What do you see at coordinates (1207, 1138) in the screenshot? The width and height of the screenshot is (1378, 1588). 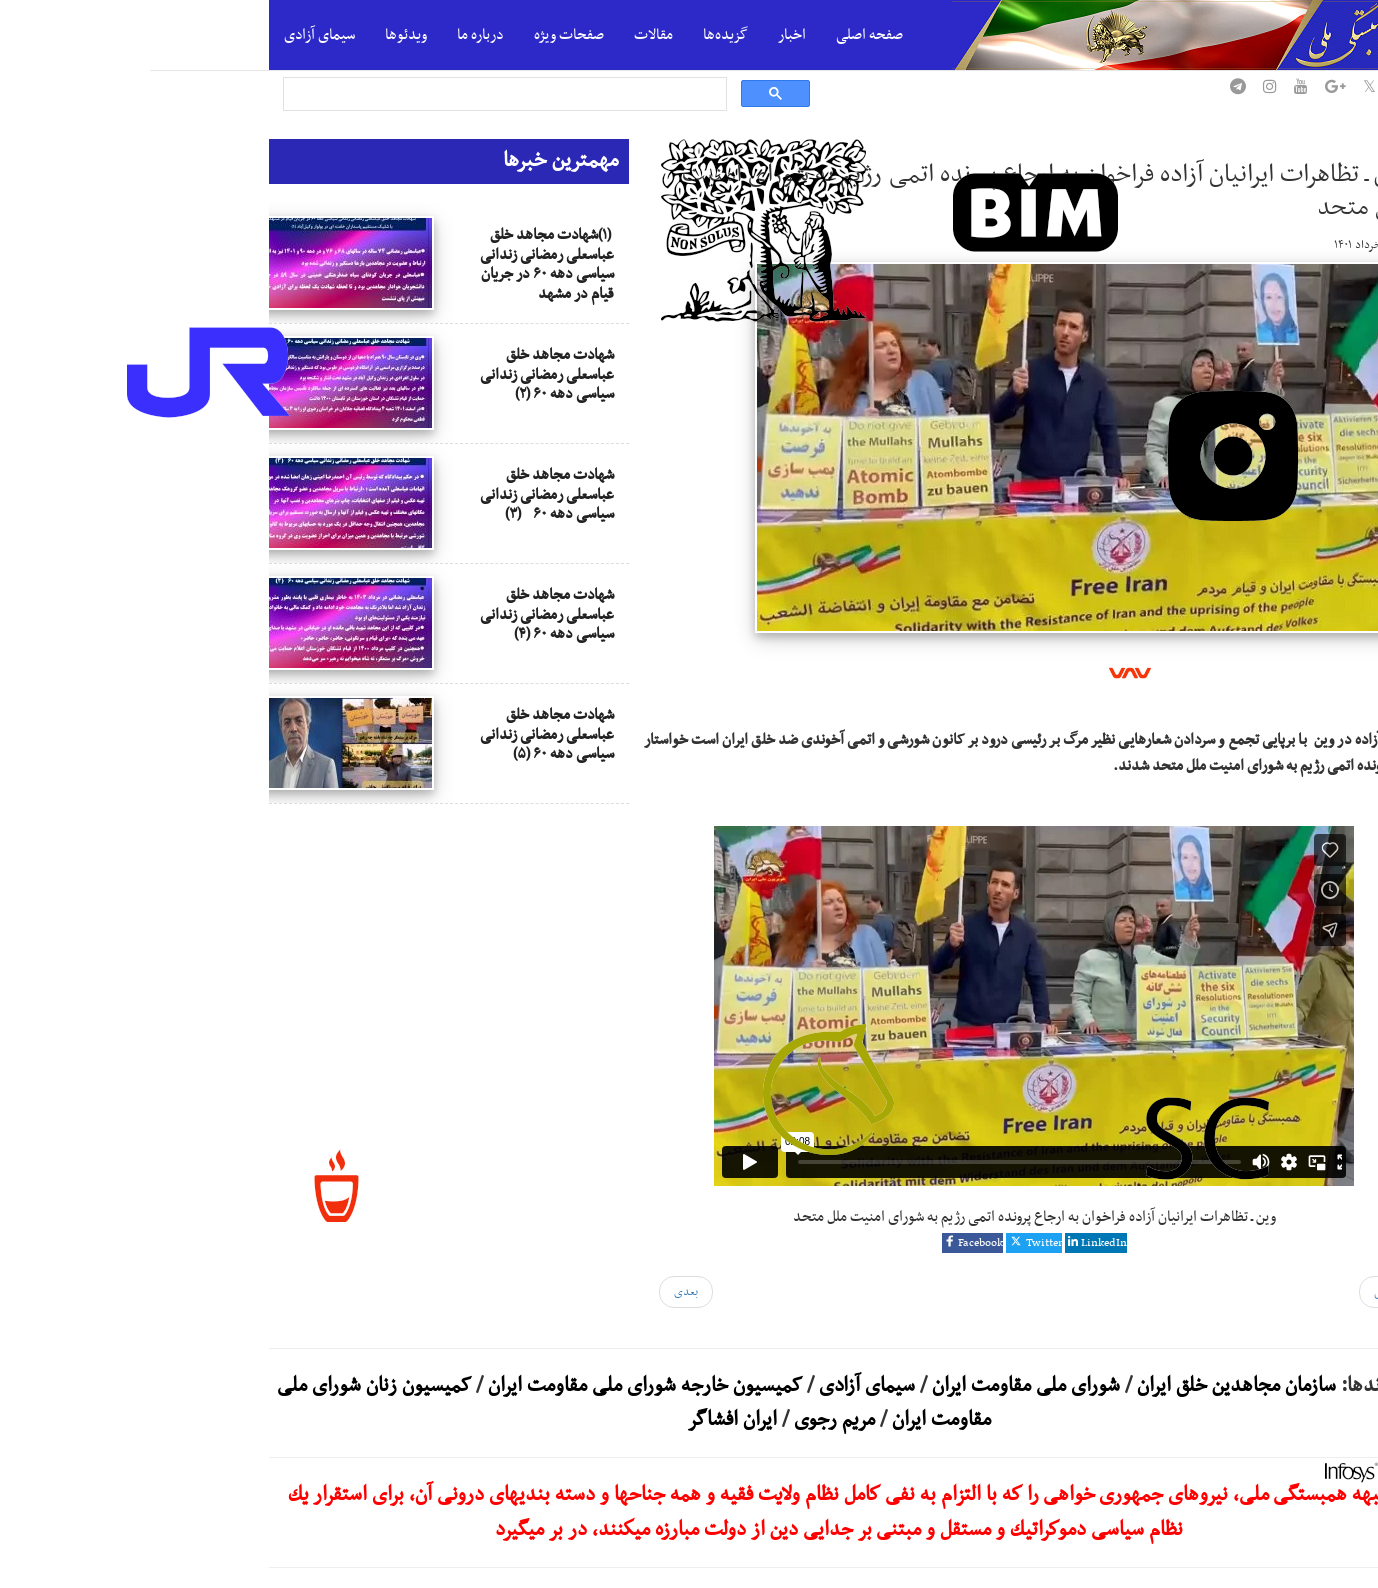 I see `link to Scopus academic database` at bounding box center [1207, 1138].